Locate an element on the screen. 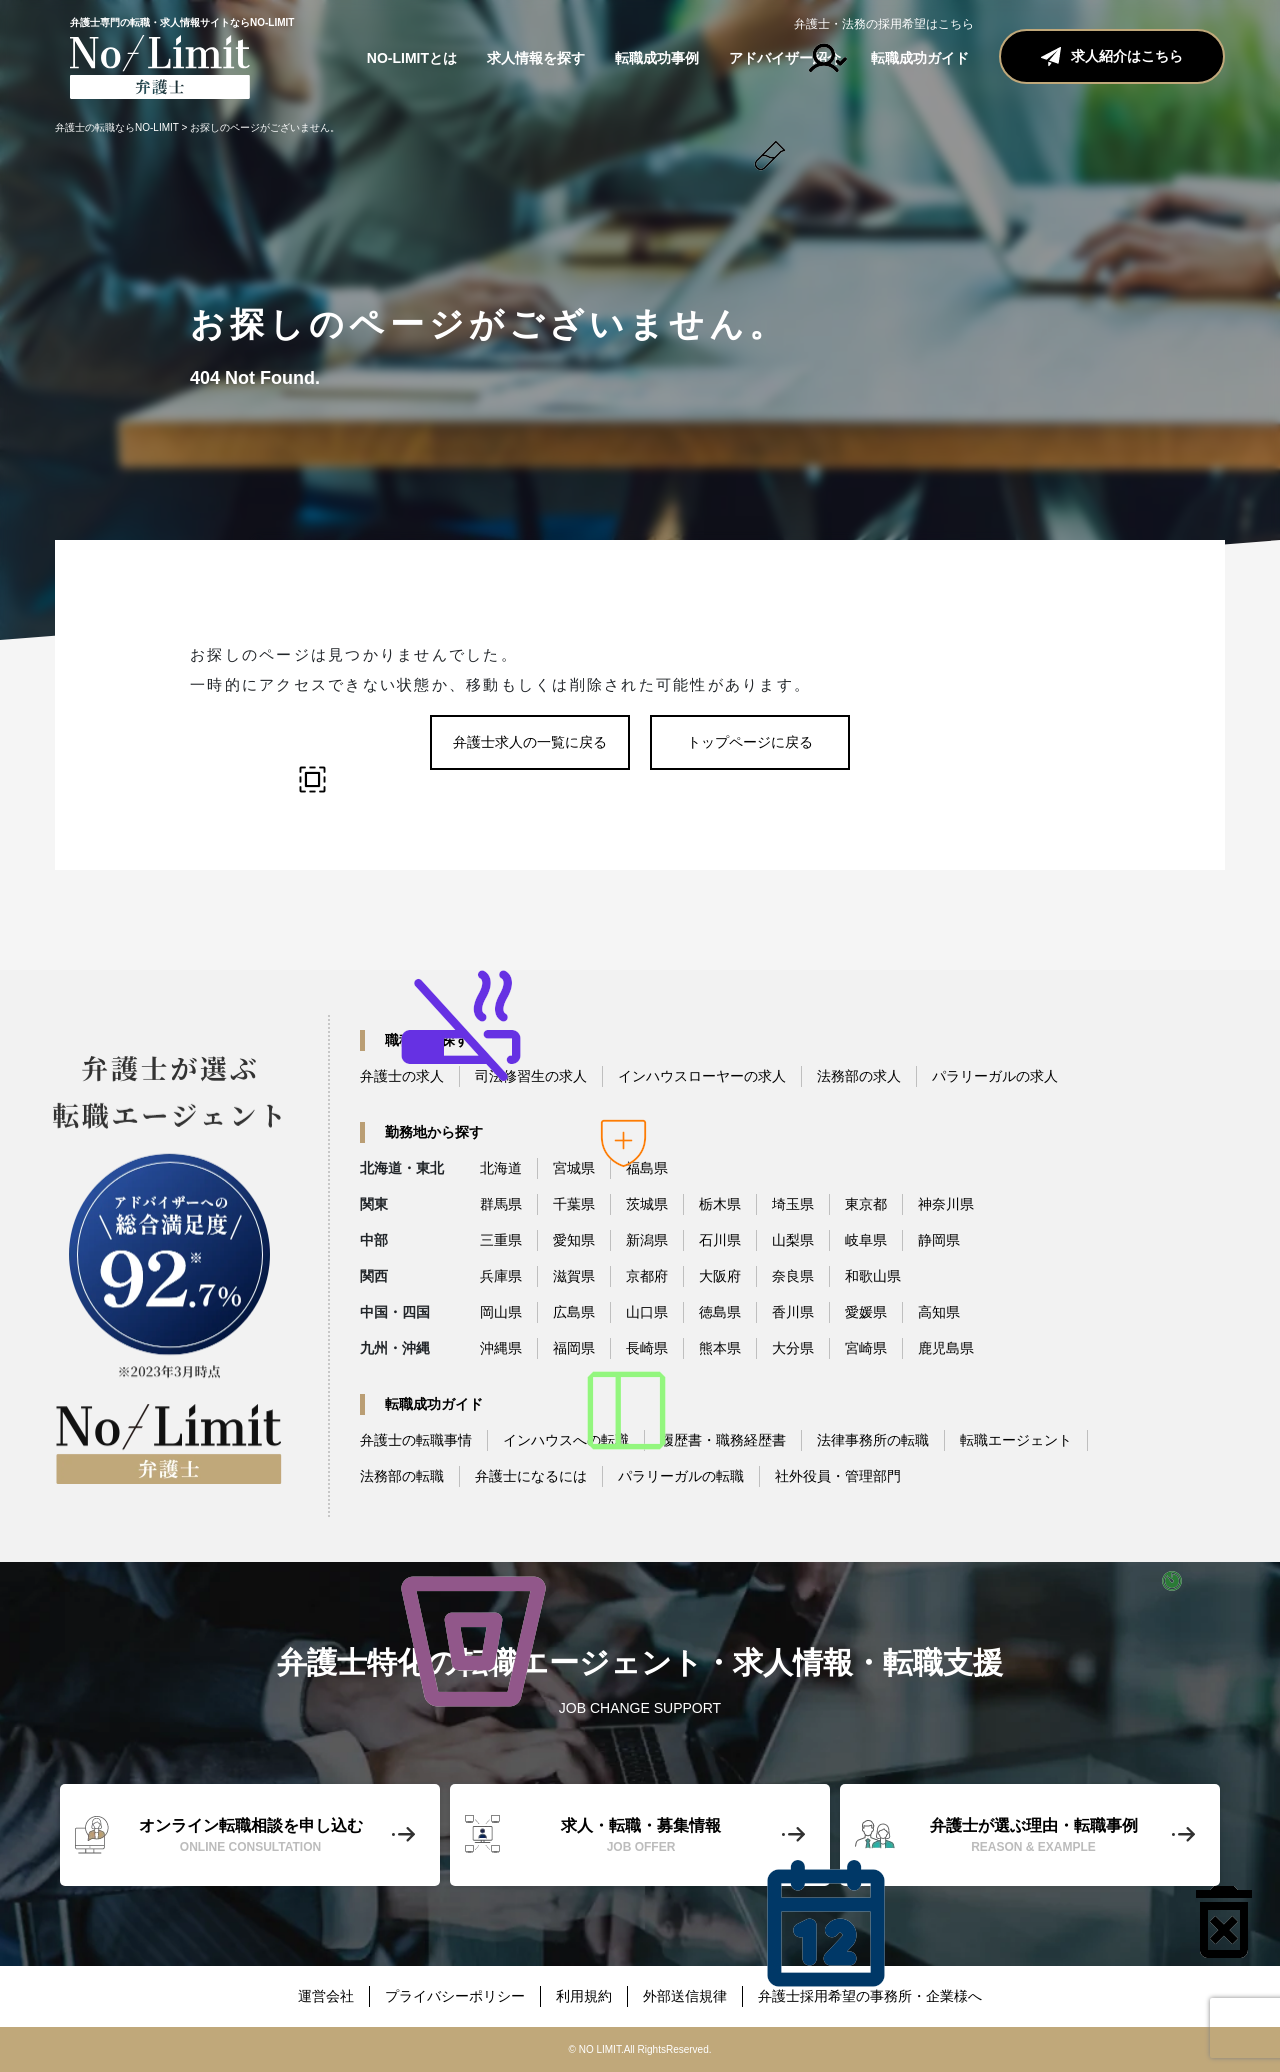 The width and height of the screenshot is (1280, 2072). select all items in the current view is located at coordinates (312, 779).